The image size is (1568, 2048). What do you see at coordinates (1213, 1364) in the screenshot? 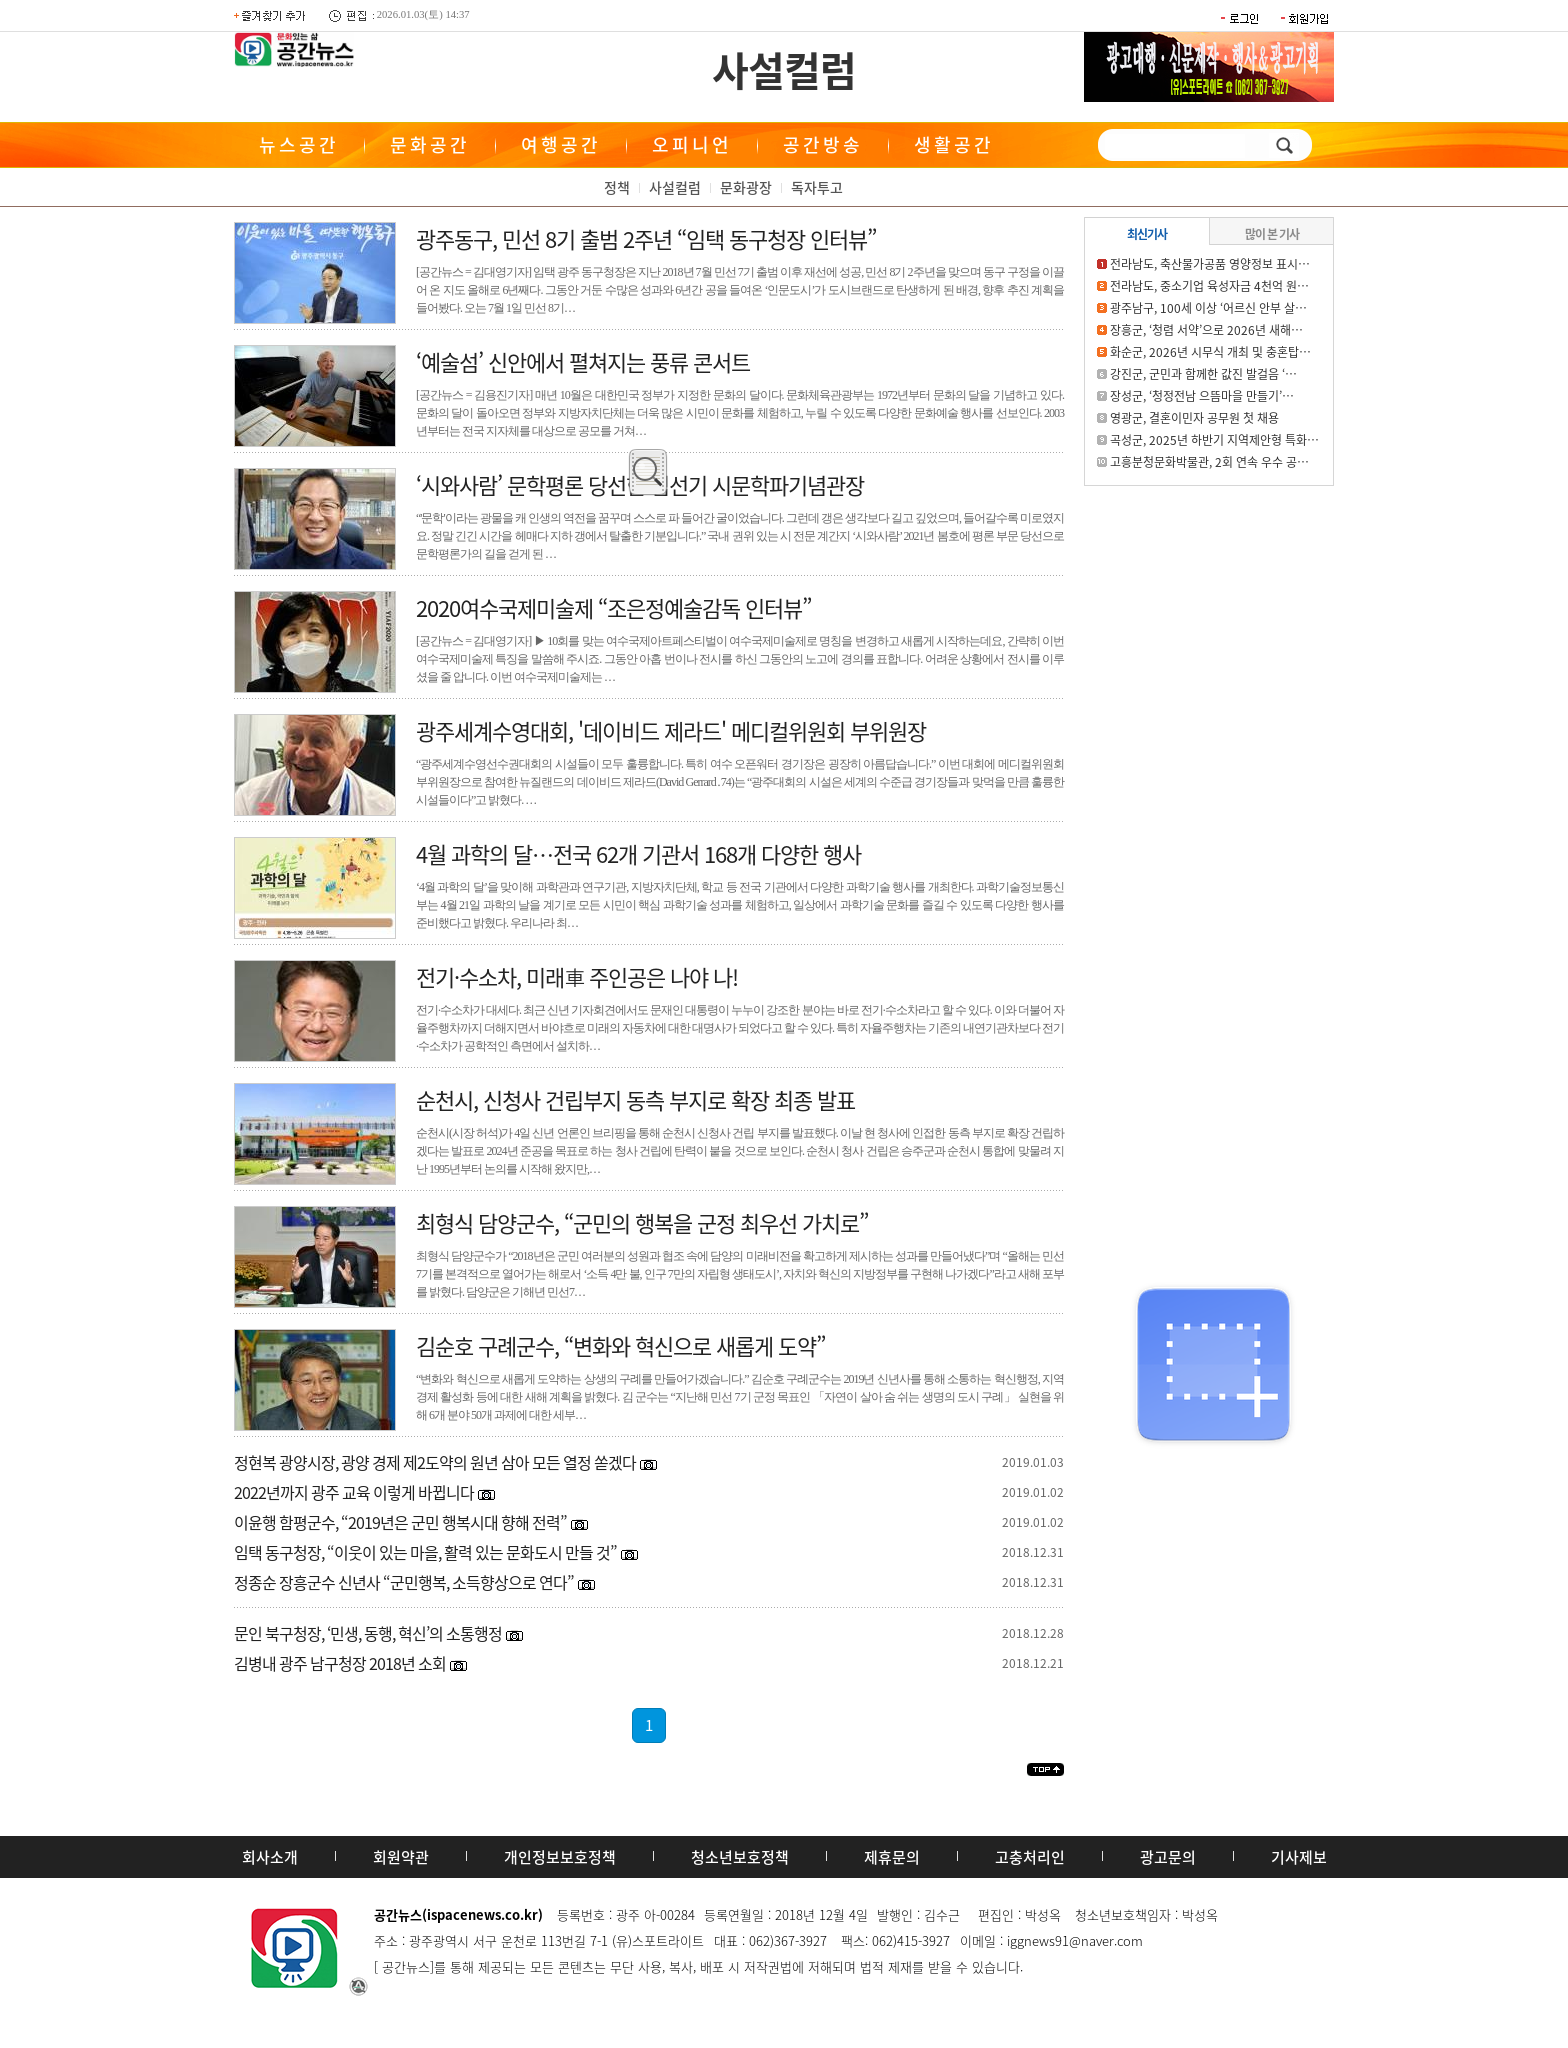
I see `open the screenshot tool` at bounding box center [1213, 1364].